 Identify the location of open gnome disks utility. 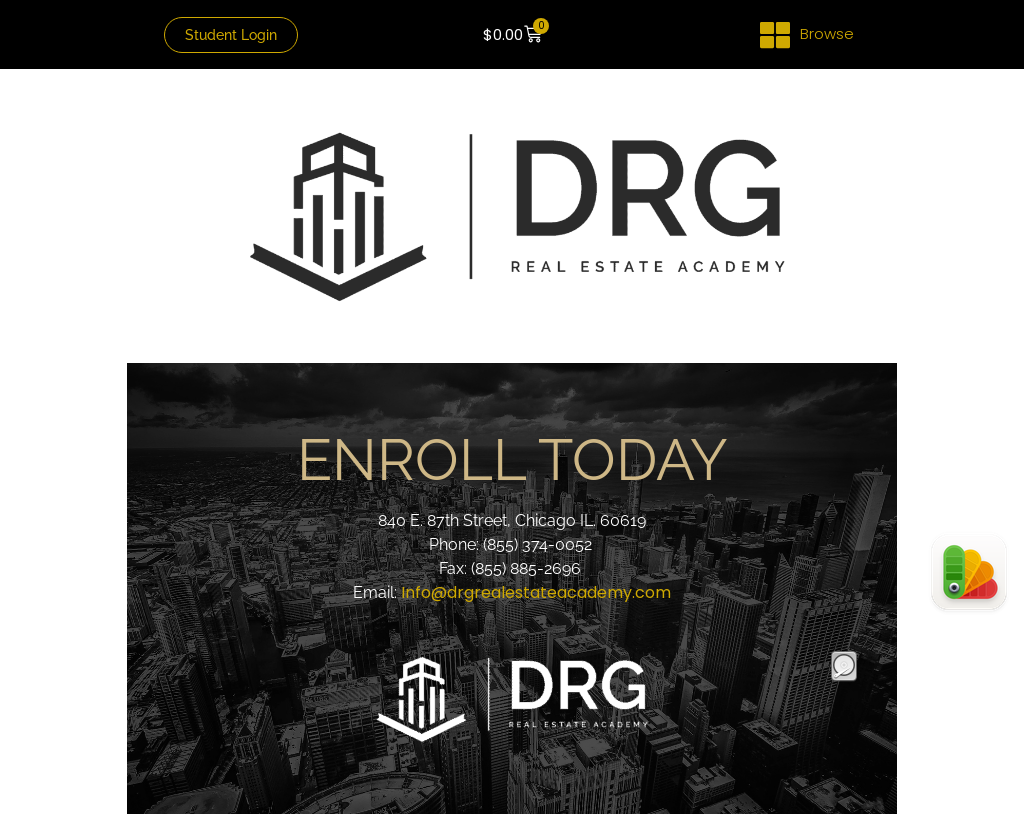
(844, 666).